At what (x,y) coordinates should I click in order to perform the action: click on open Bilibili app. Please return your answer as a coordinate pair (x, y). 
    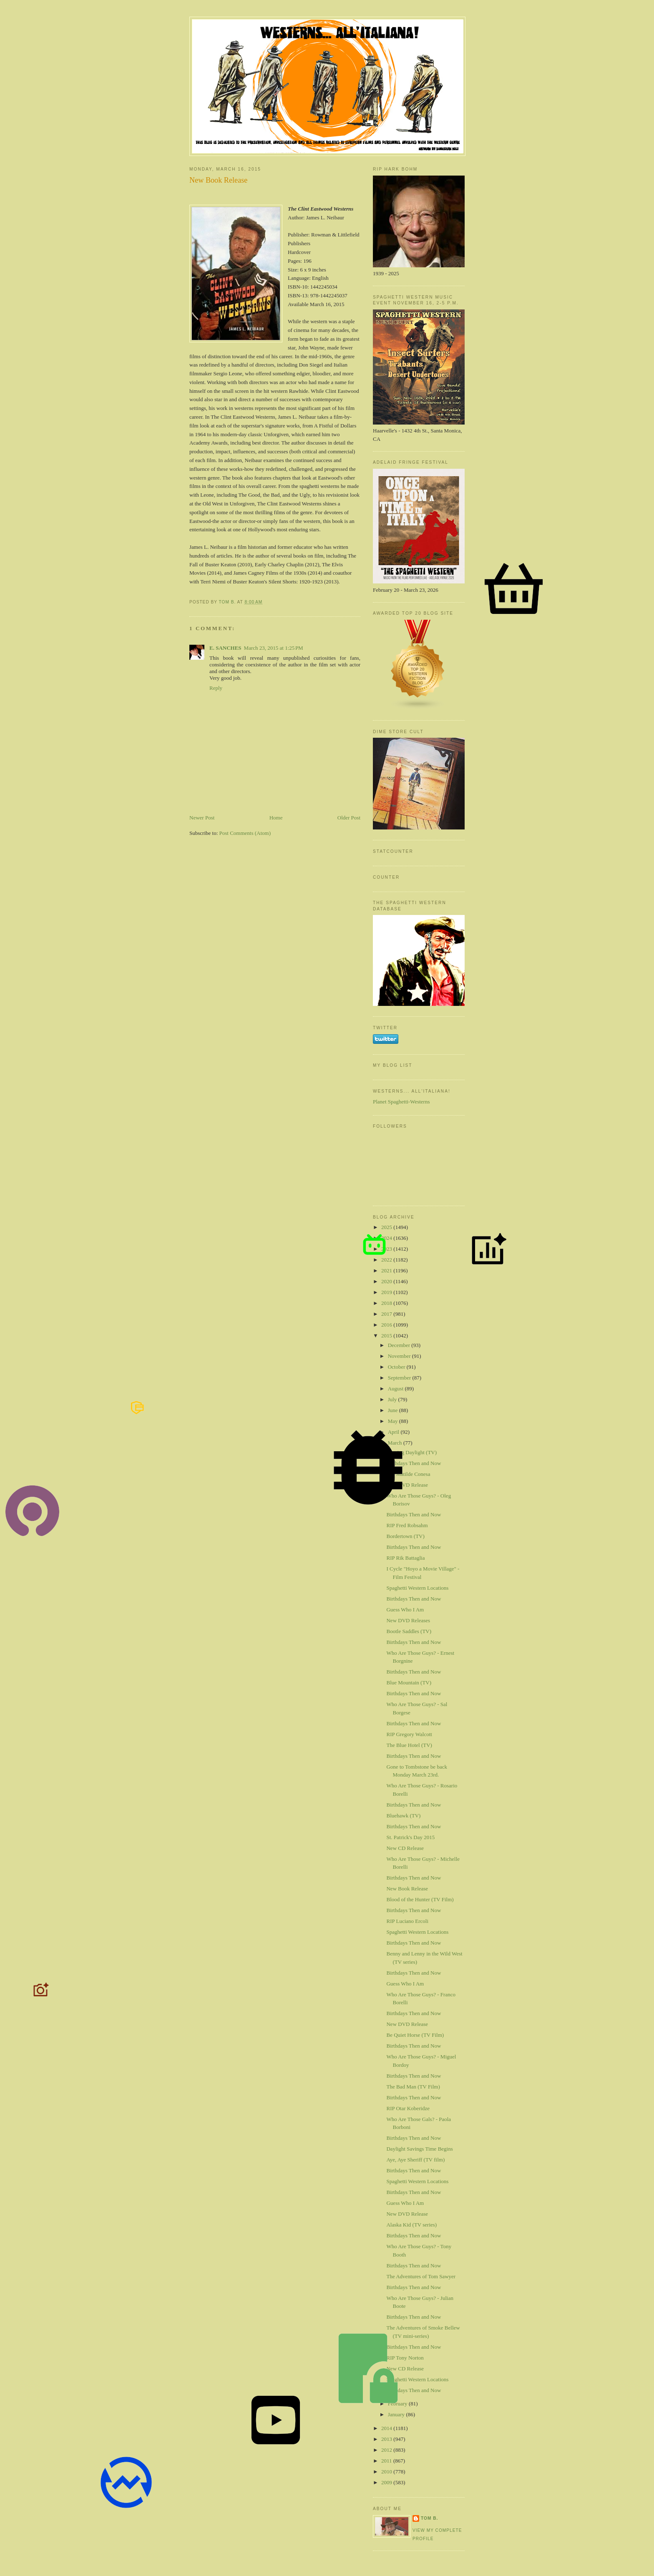
    Looking at the image, I should click on (374, 1244).